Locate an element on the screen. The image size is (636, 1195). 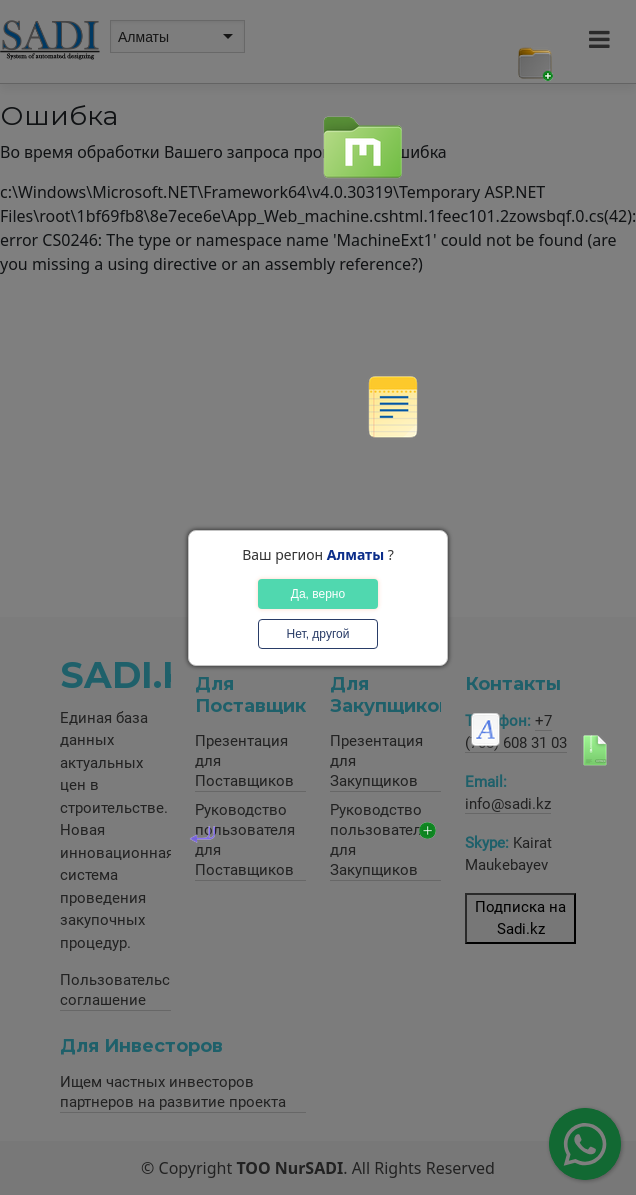
a TrueType font file is located at coordinates (485, 729).